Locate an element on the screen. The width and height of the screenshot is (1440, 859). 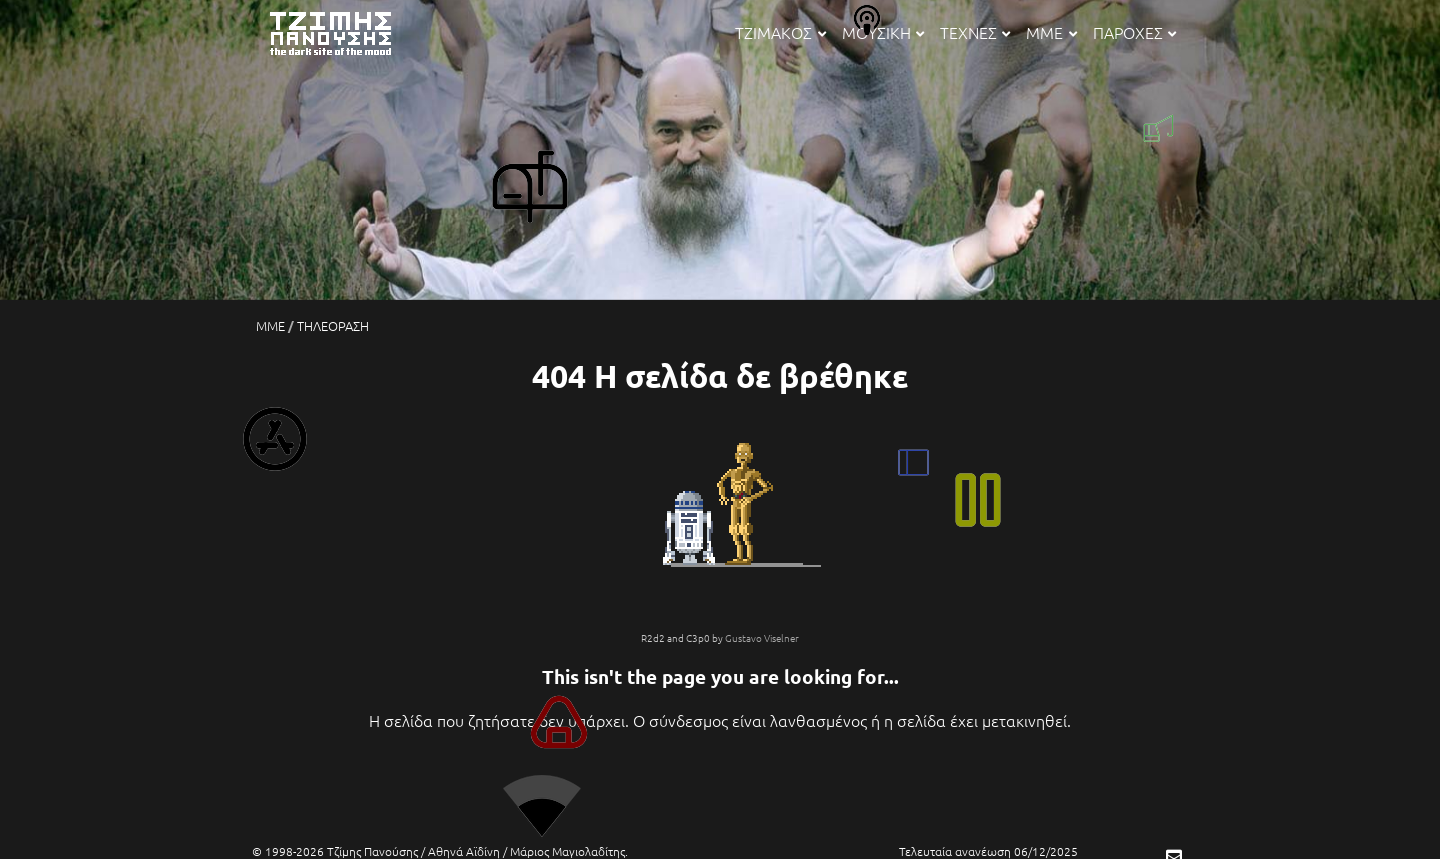
toggle sidebar panel visibility is located at coordinates (913, 462).